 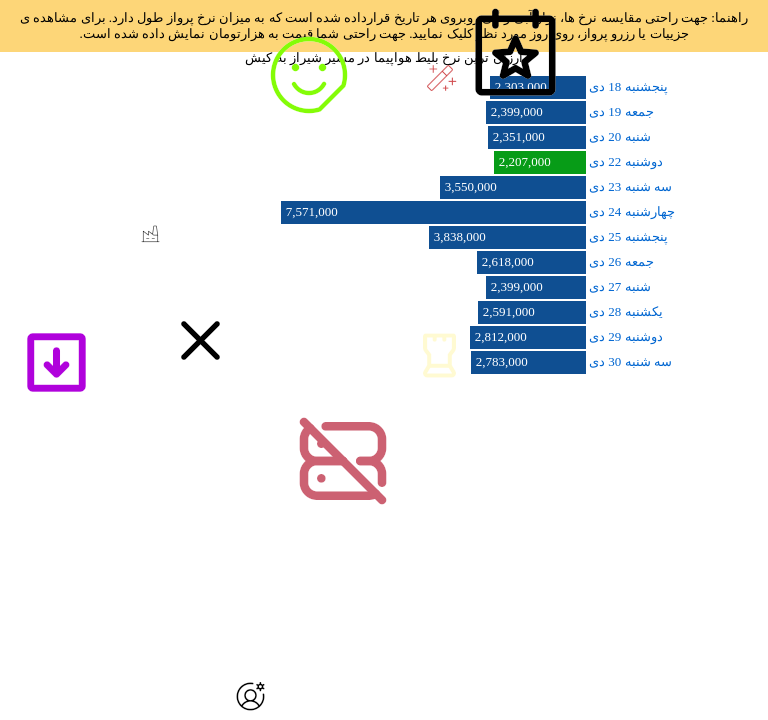 What do you see at coordinates (343, 461) in the screenshot?
I see `server is offline or unavailable` at bounding box center [343, 461].